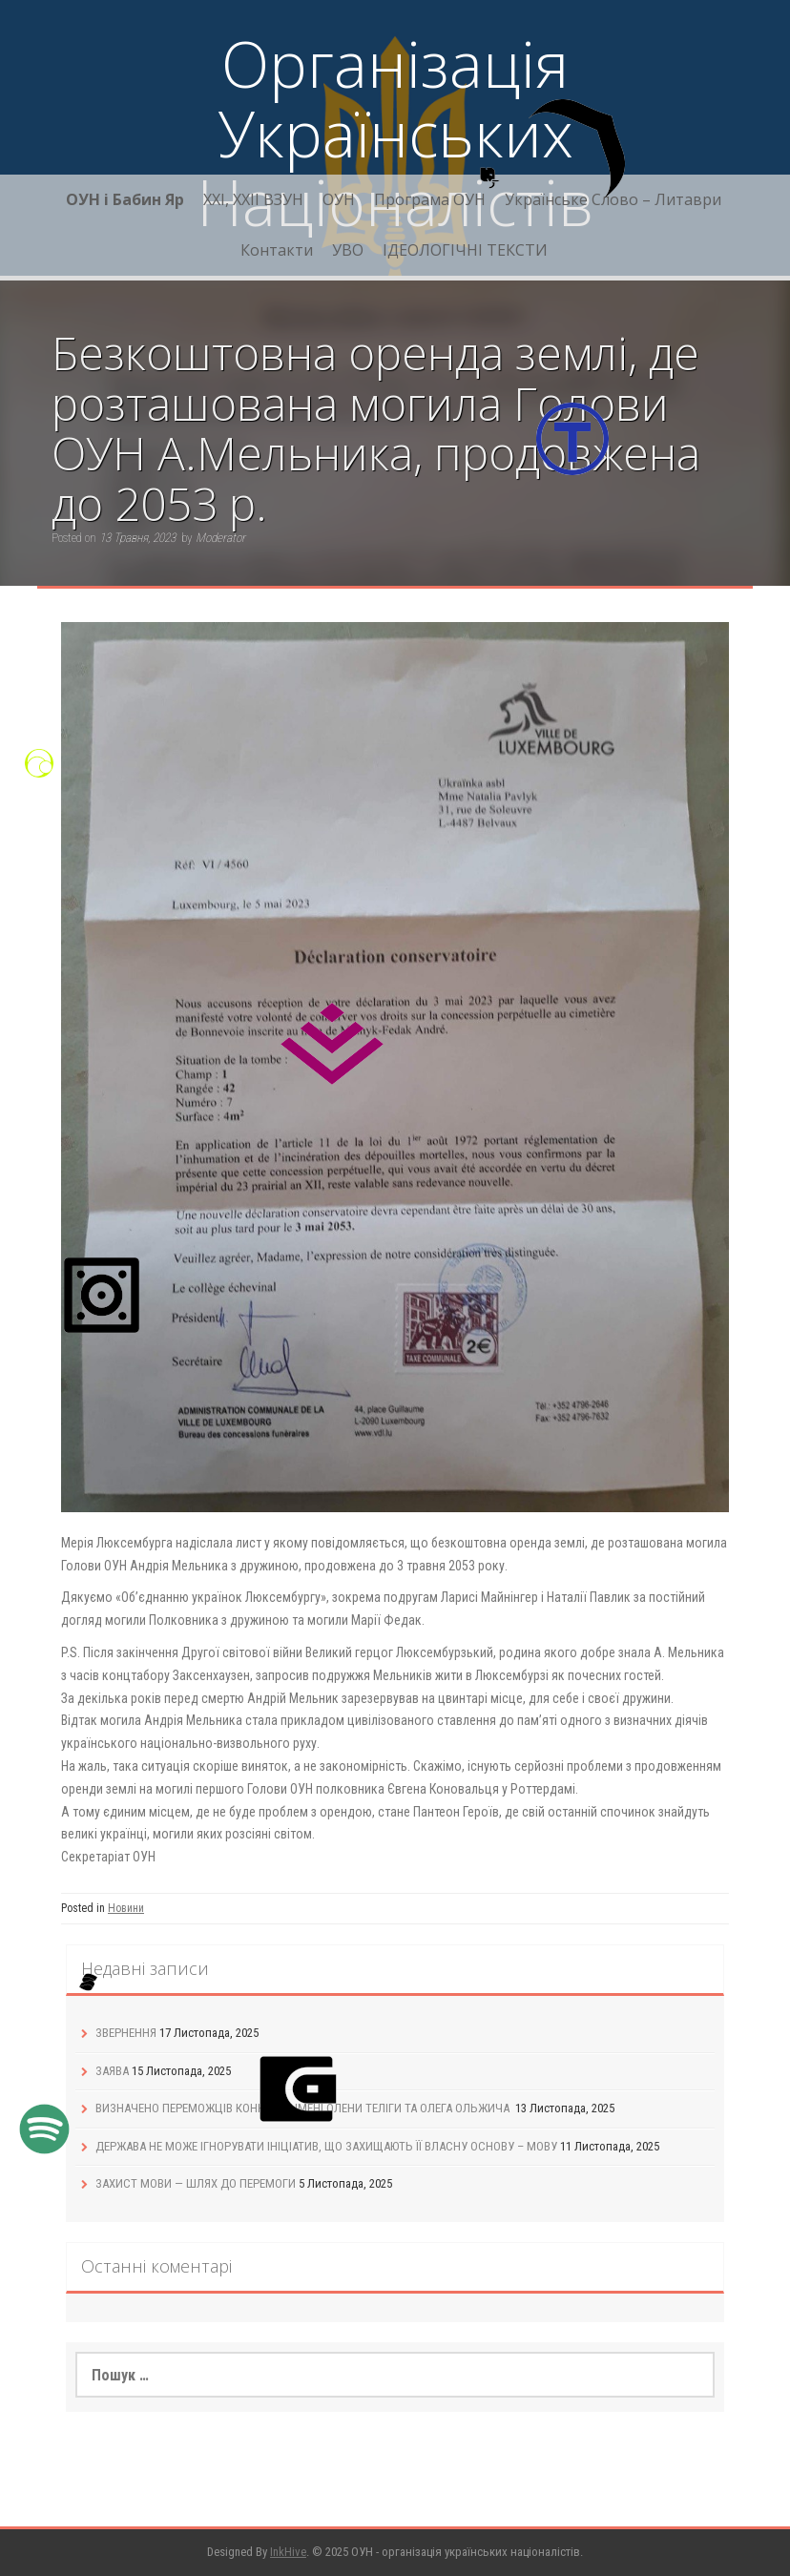 The width and height of the screenshot is (790, 2576). Describe the element at coordinates (88, 1982) in the screenshot. I see `link to Solid project or decentralized web services` at that location.